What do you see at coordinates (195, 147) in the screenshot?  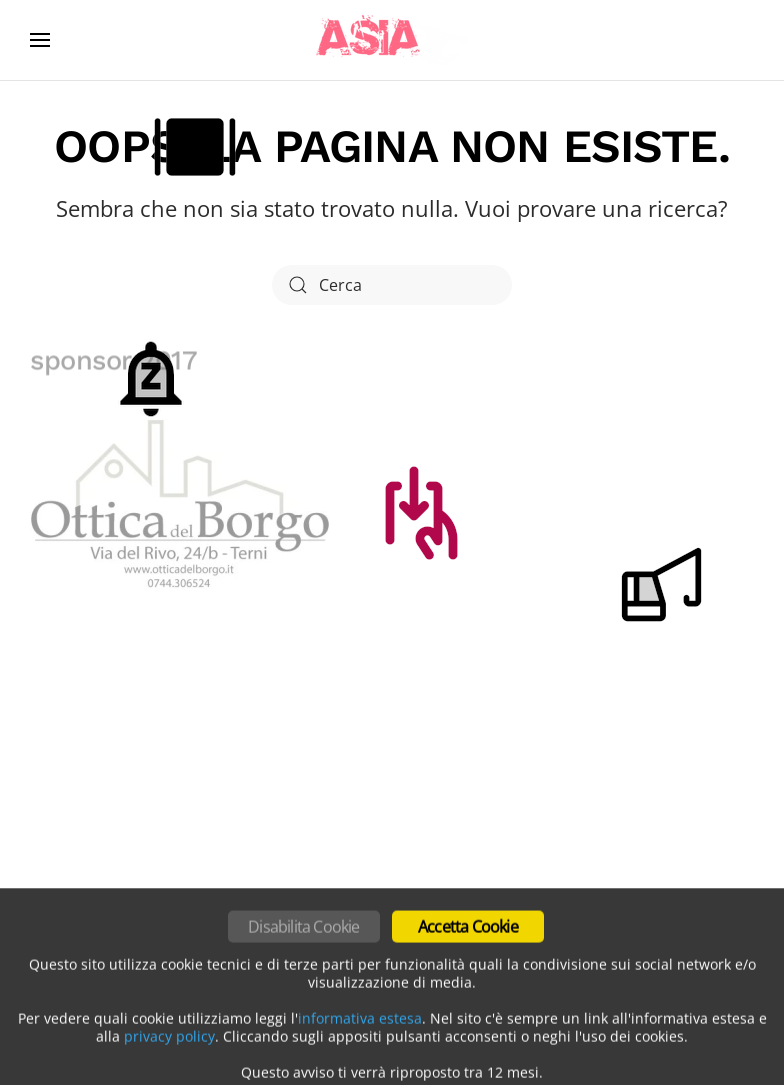 I see `start a slideshow presentation` at bounding box center [195, 147].